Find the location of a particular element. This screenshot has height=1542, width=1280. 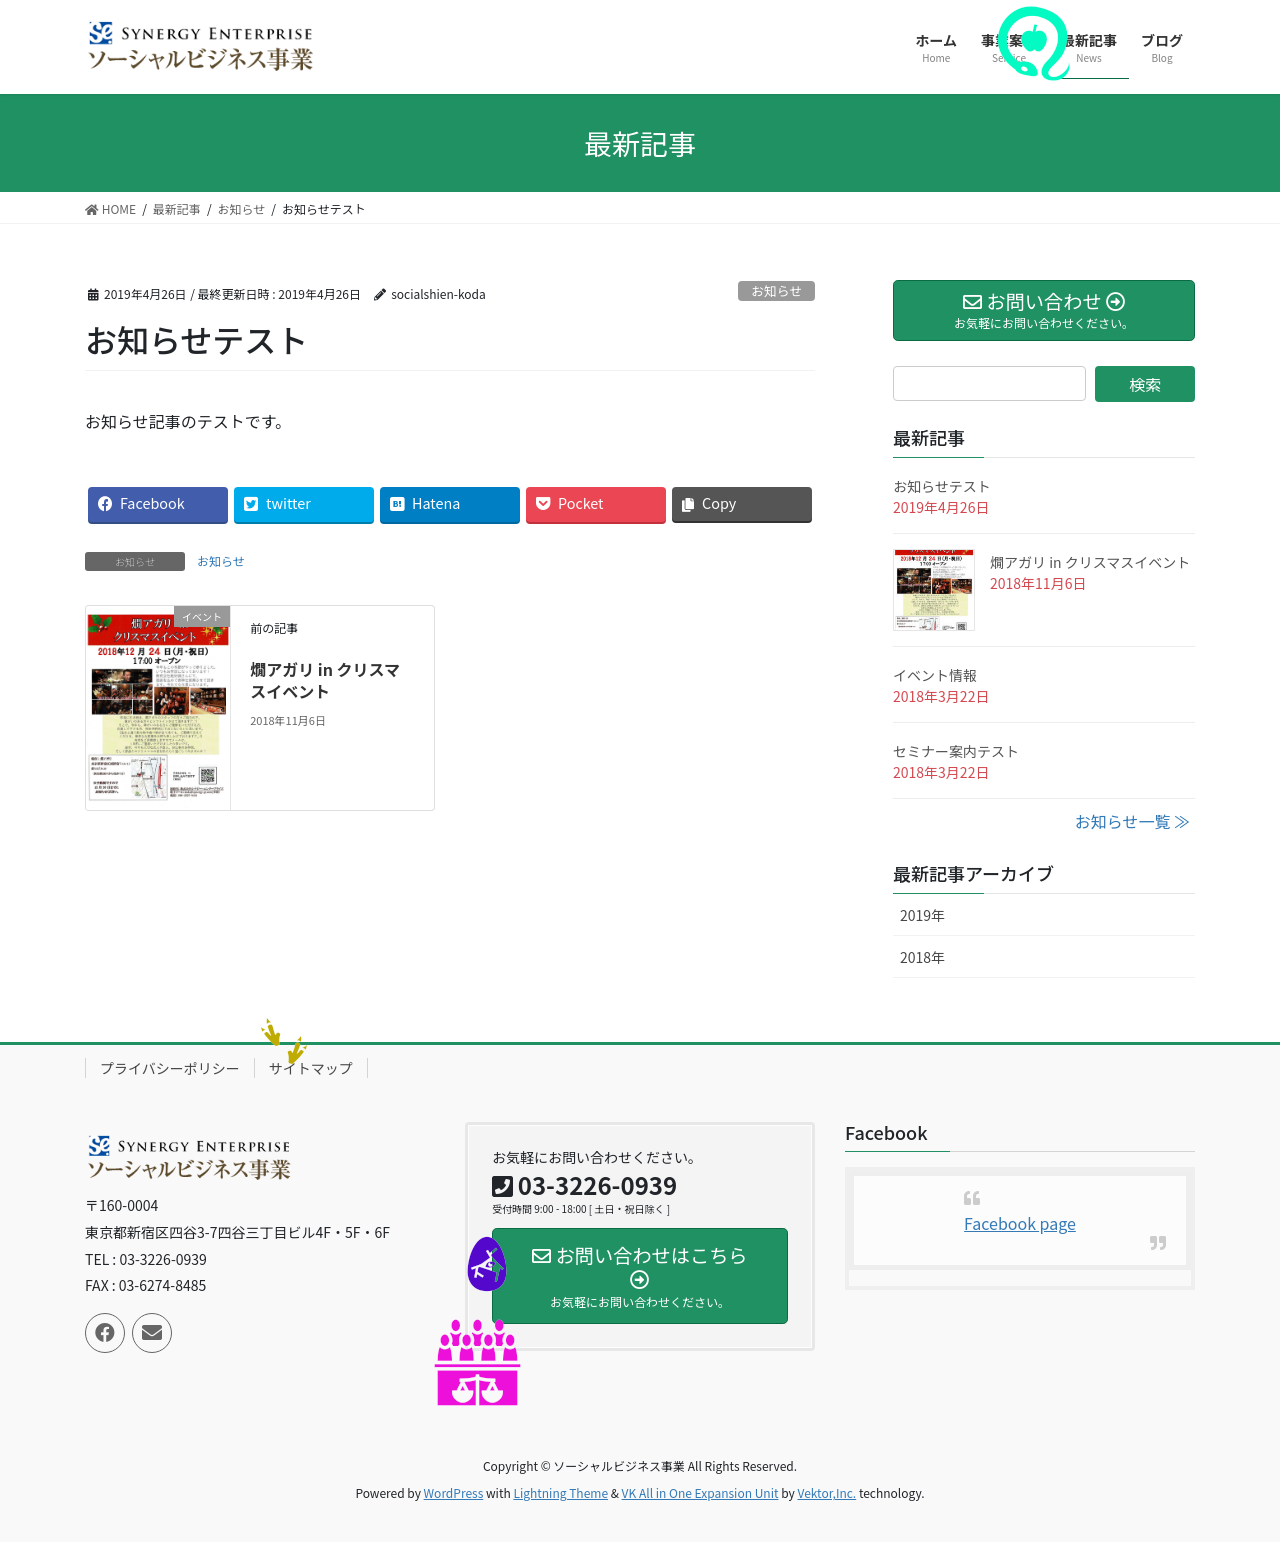

view creature or monster egg details is located at coordinates (487, 1264).